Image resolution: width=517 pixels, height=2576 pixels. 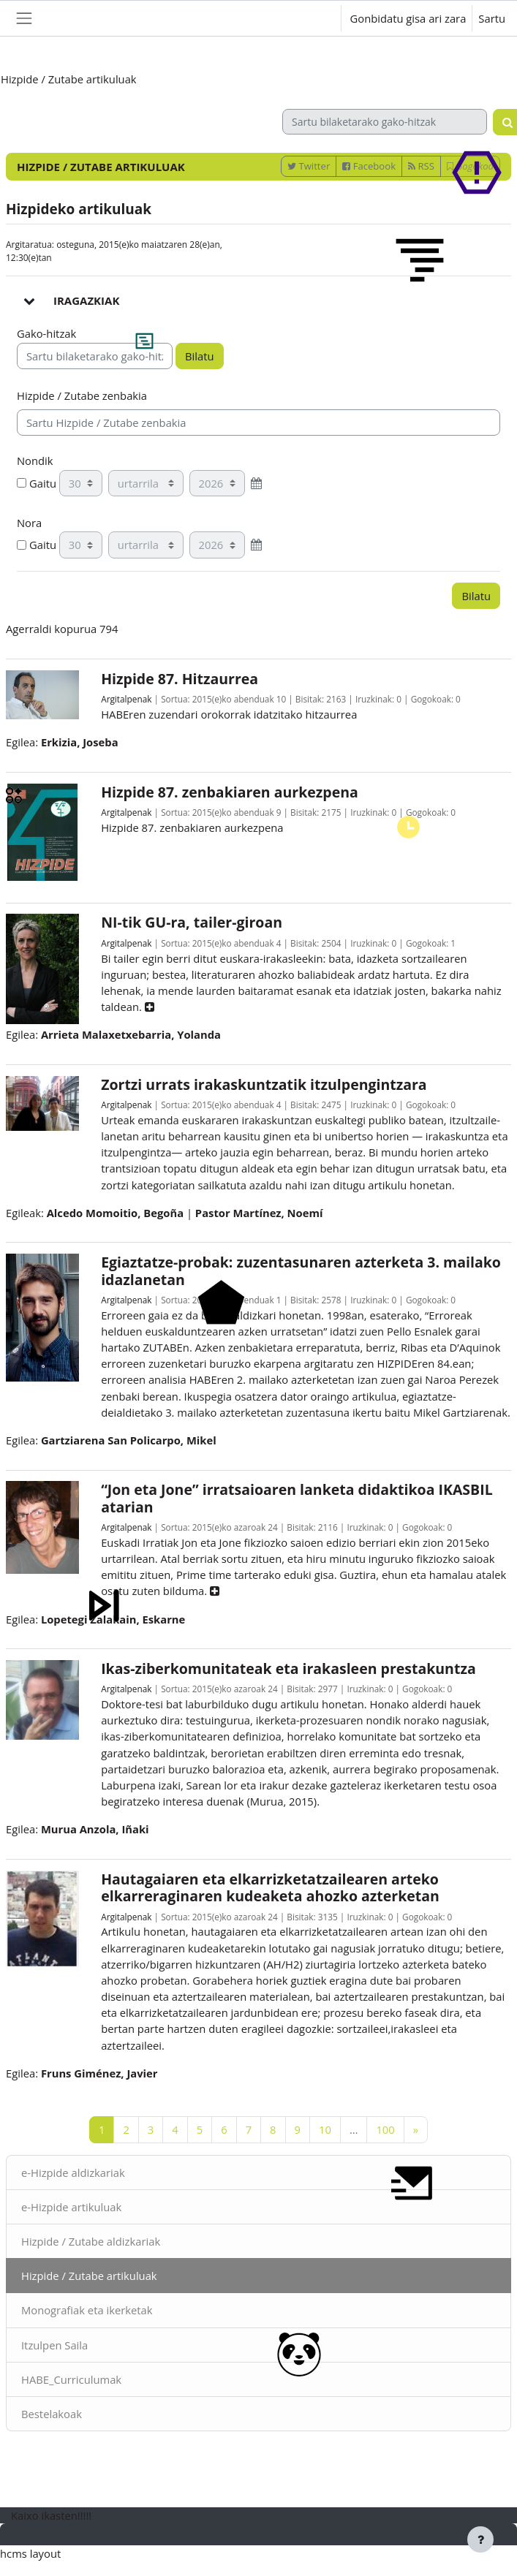 I want to click on skip to the next track, so click(x=102, y=1605).